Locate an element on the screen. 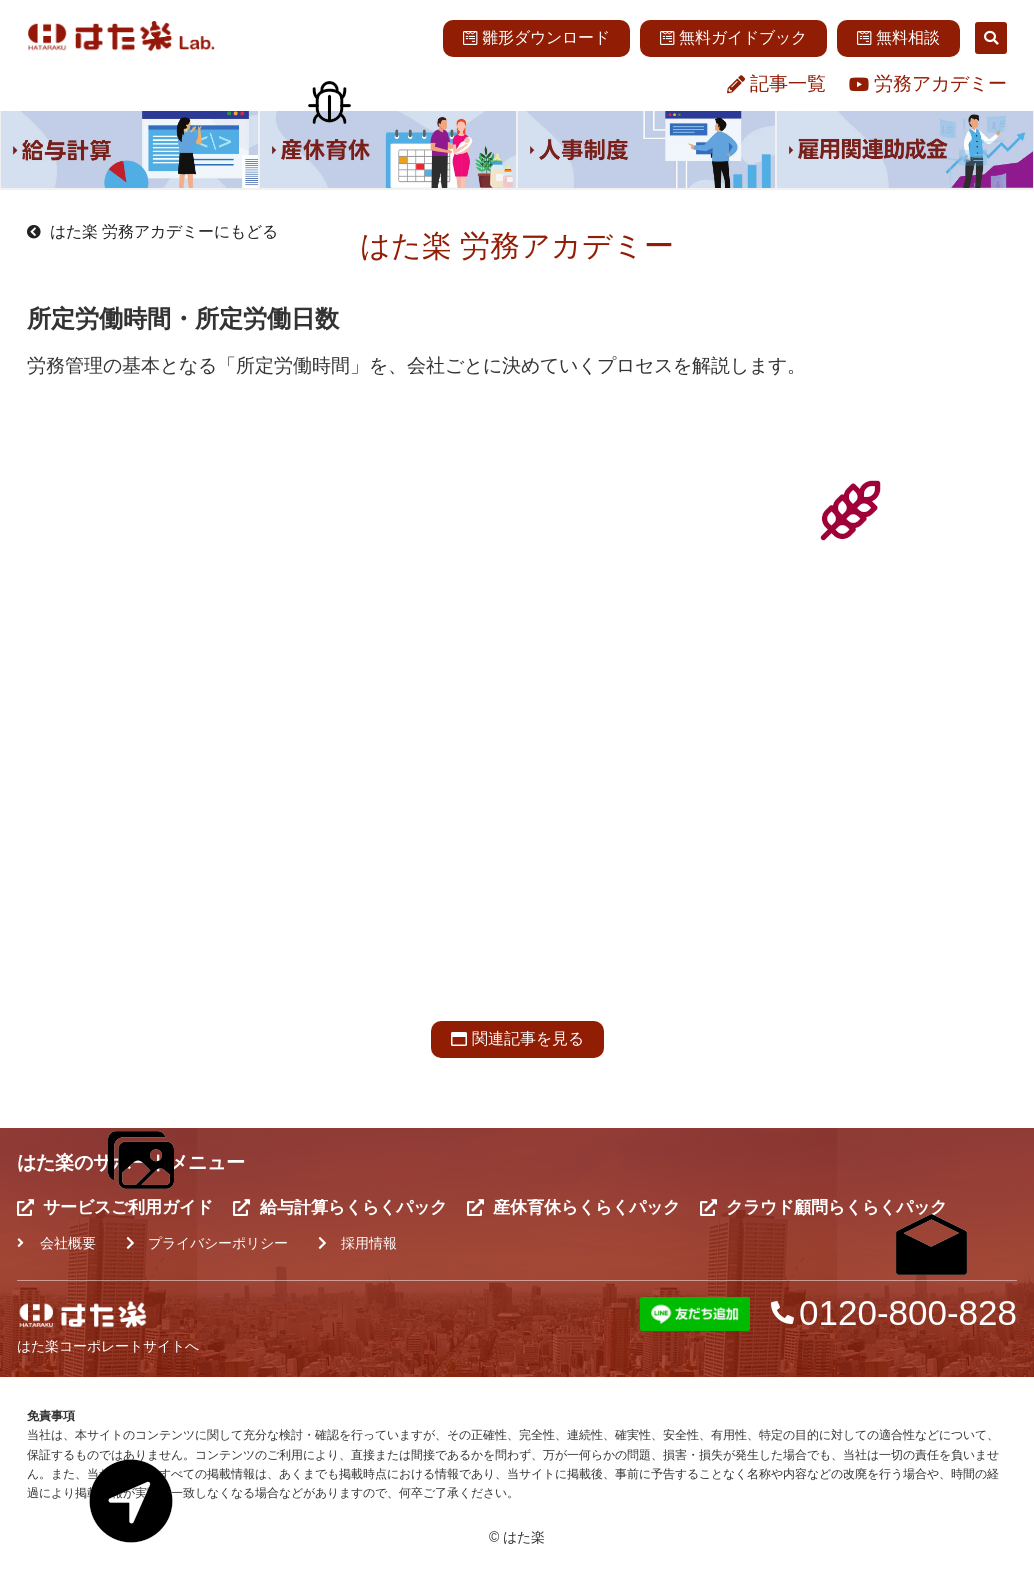  indicates grain or wheat-based ingredients is located at coordinates (850, 510).